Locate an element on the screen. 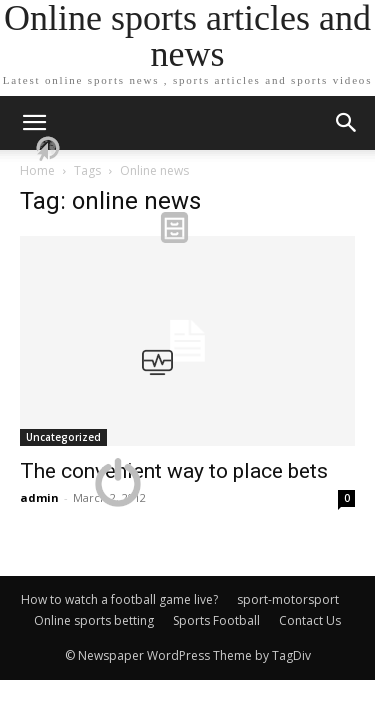 This screenshot has width=375, height=720. open the file manager application is located at coordinates (174, 227).